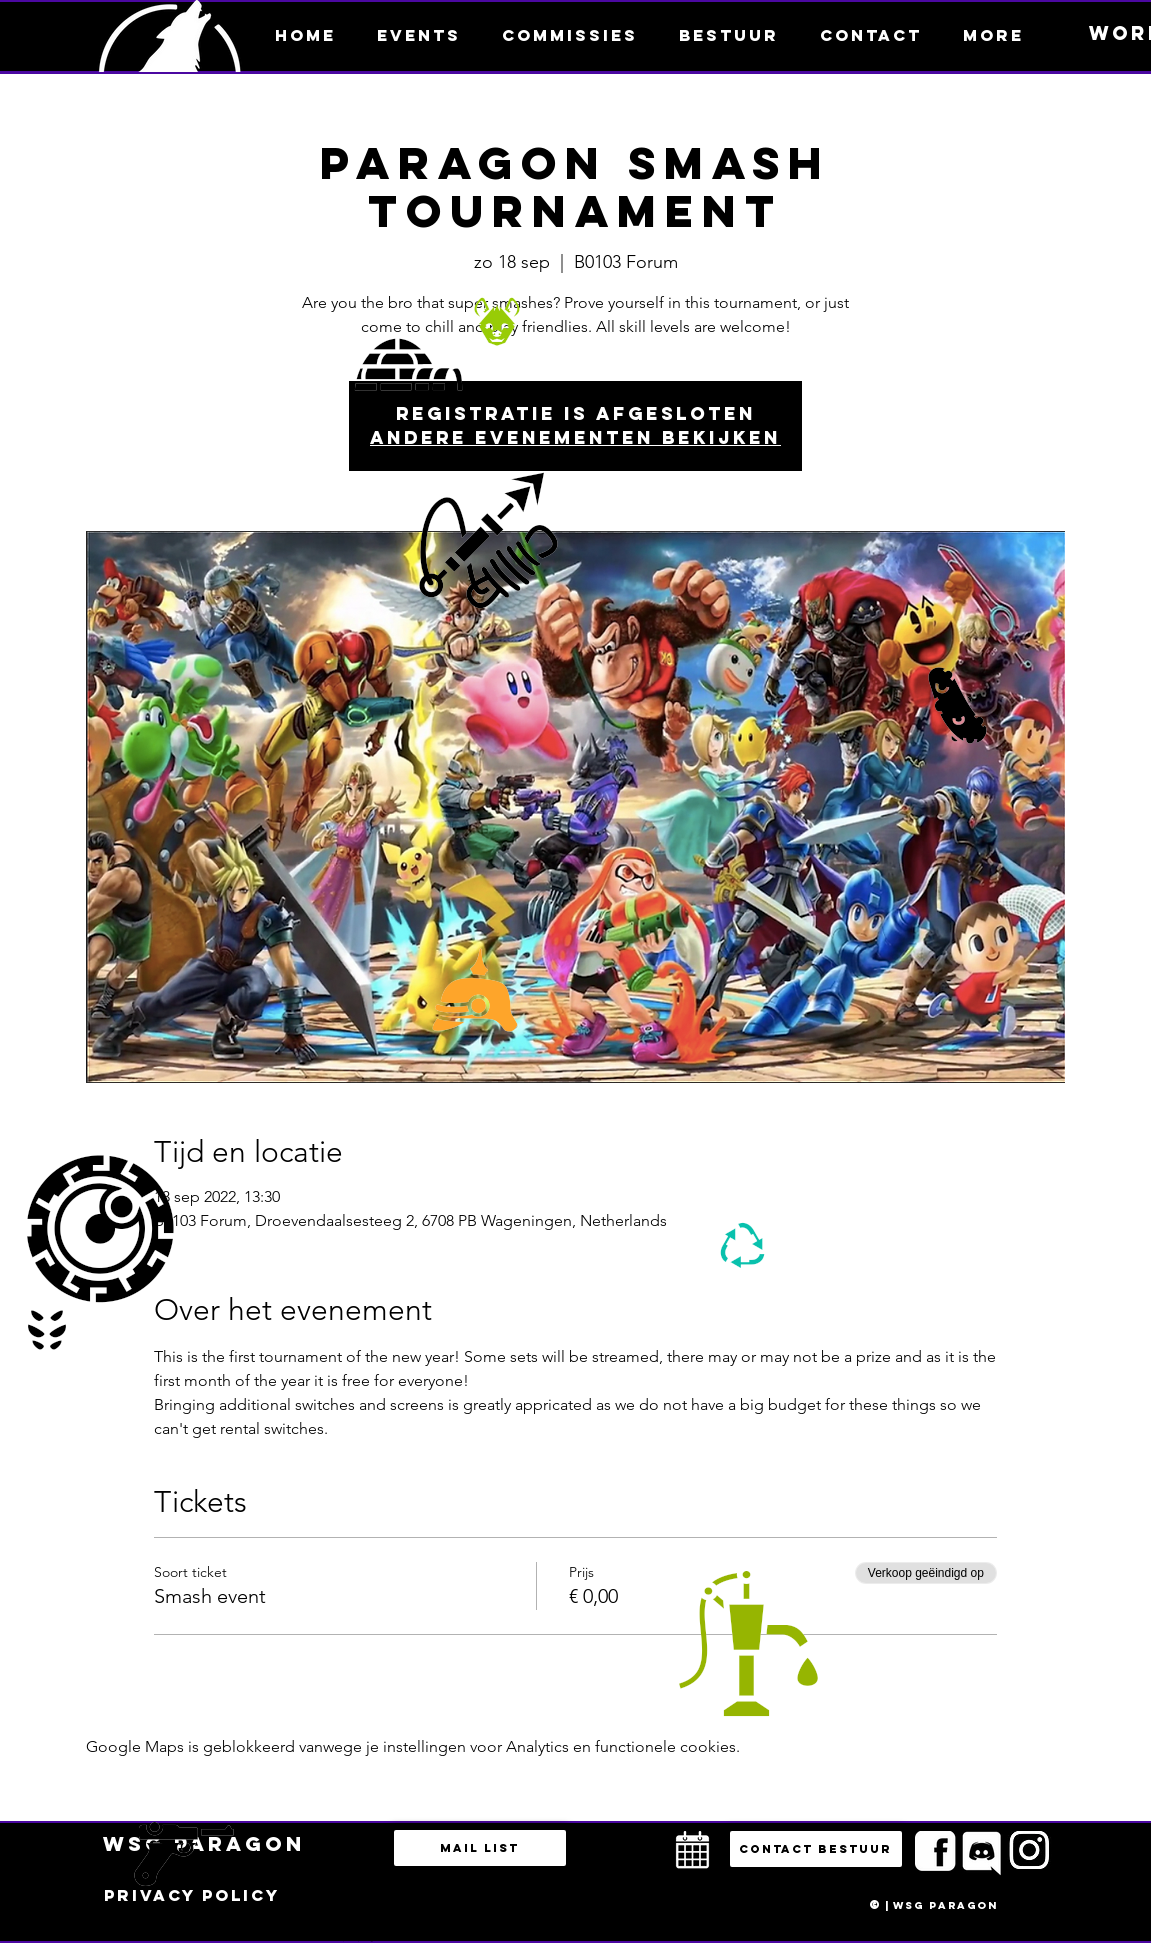 Image resolution: width=1151 pixels, height=1943 pixels. What do you see at coordinates (742, 1245) in the screenshot?
I see `recycle or dispose of item responsibly` at bounding box center [742, 1245].